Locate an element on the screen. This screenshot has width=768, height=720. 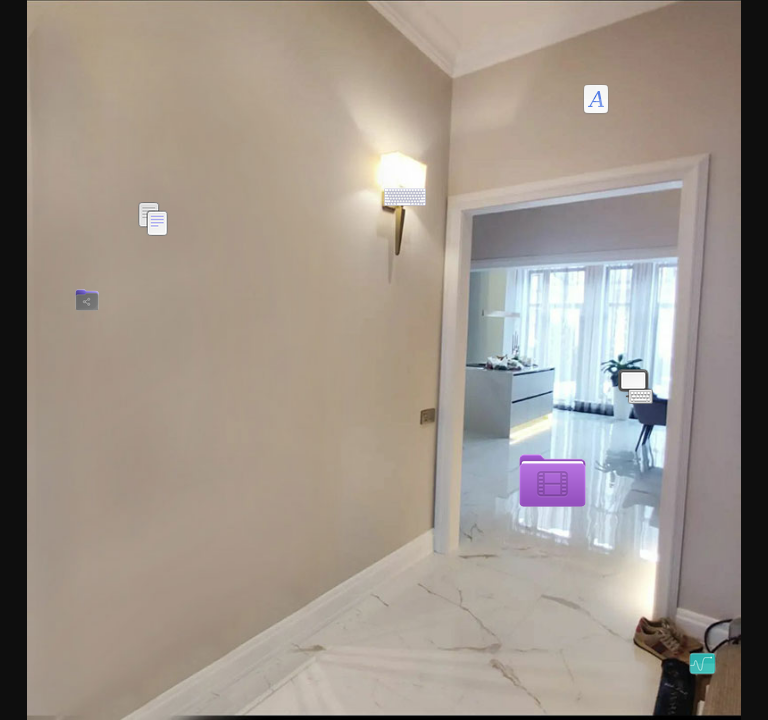
open psensor temperature monitoring app is located at coordinates (702, 663).